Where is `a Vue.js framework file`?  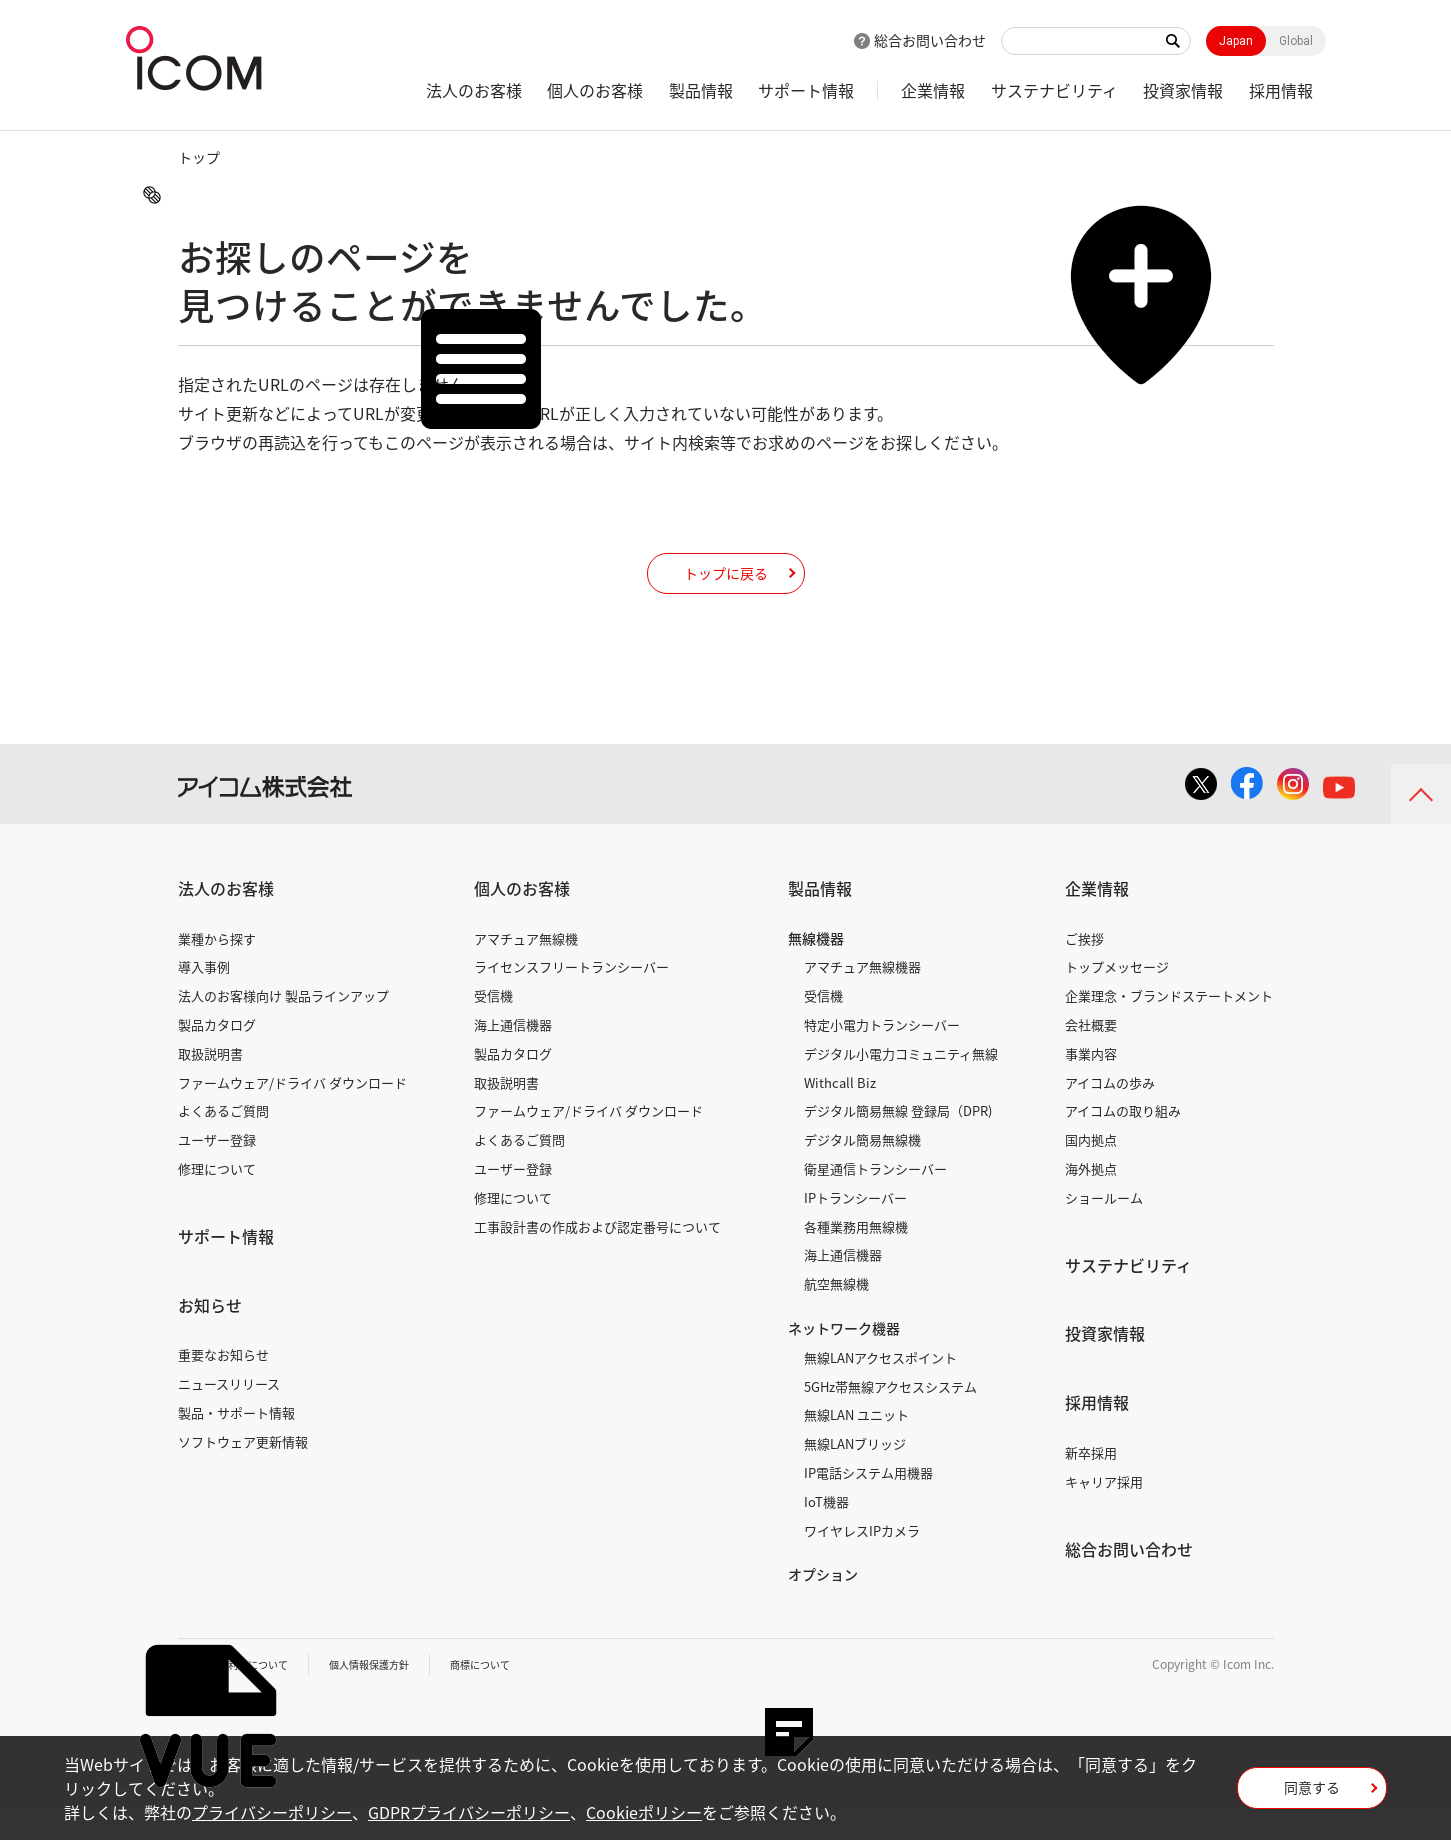 a Vue.js framework file is located at coordinates (211, 1722).